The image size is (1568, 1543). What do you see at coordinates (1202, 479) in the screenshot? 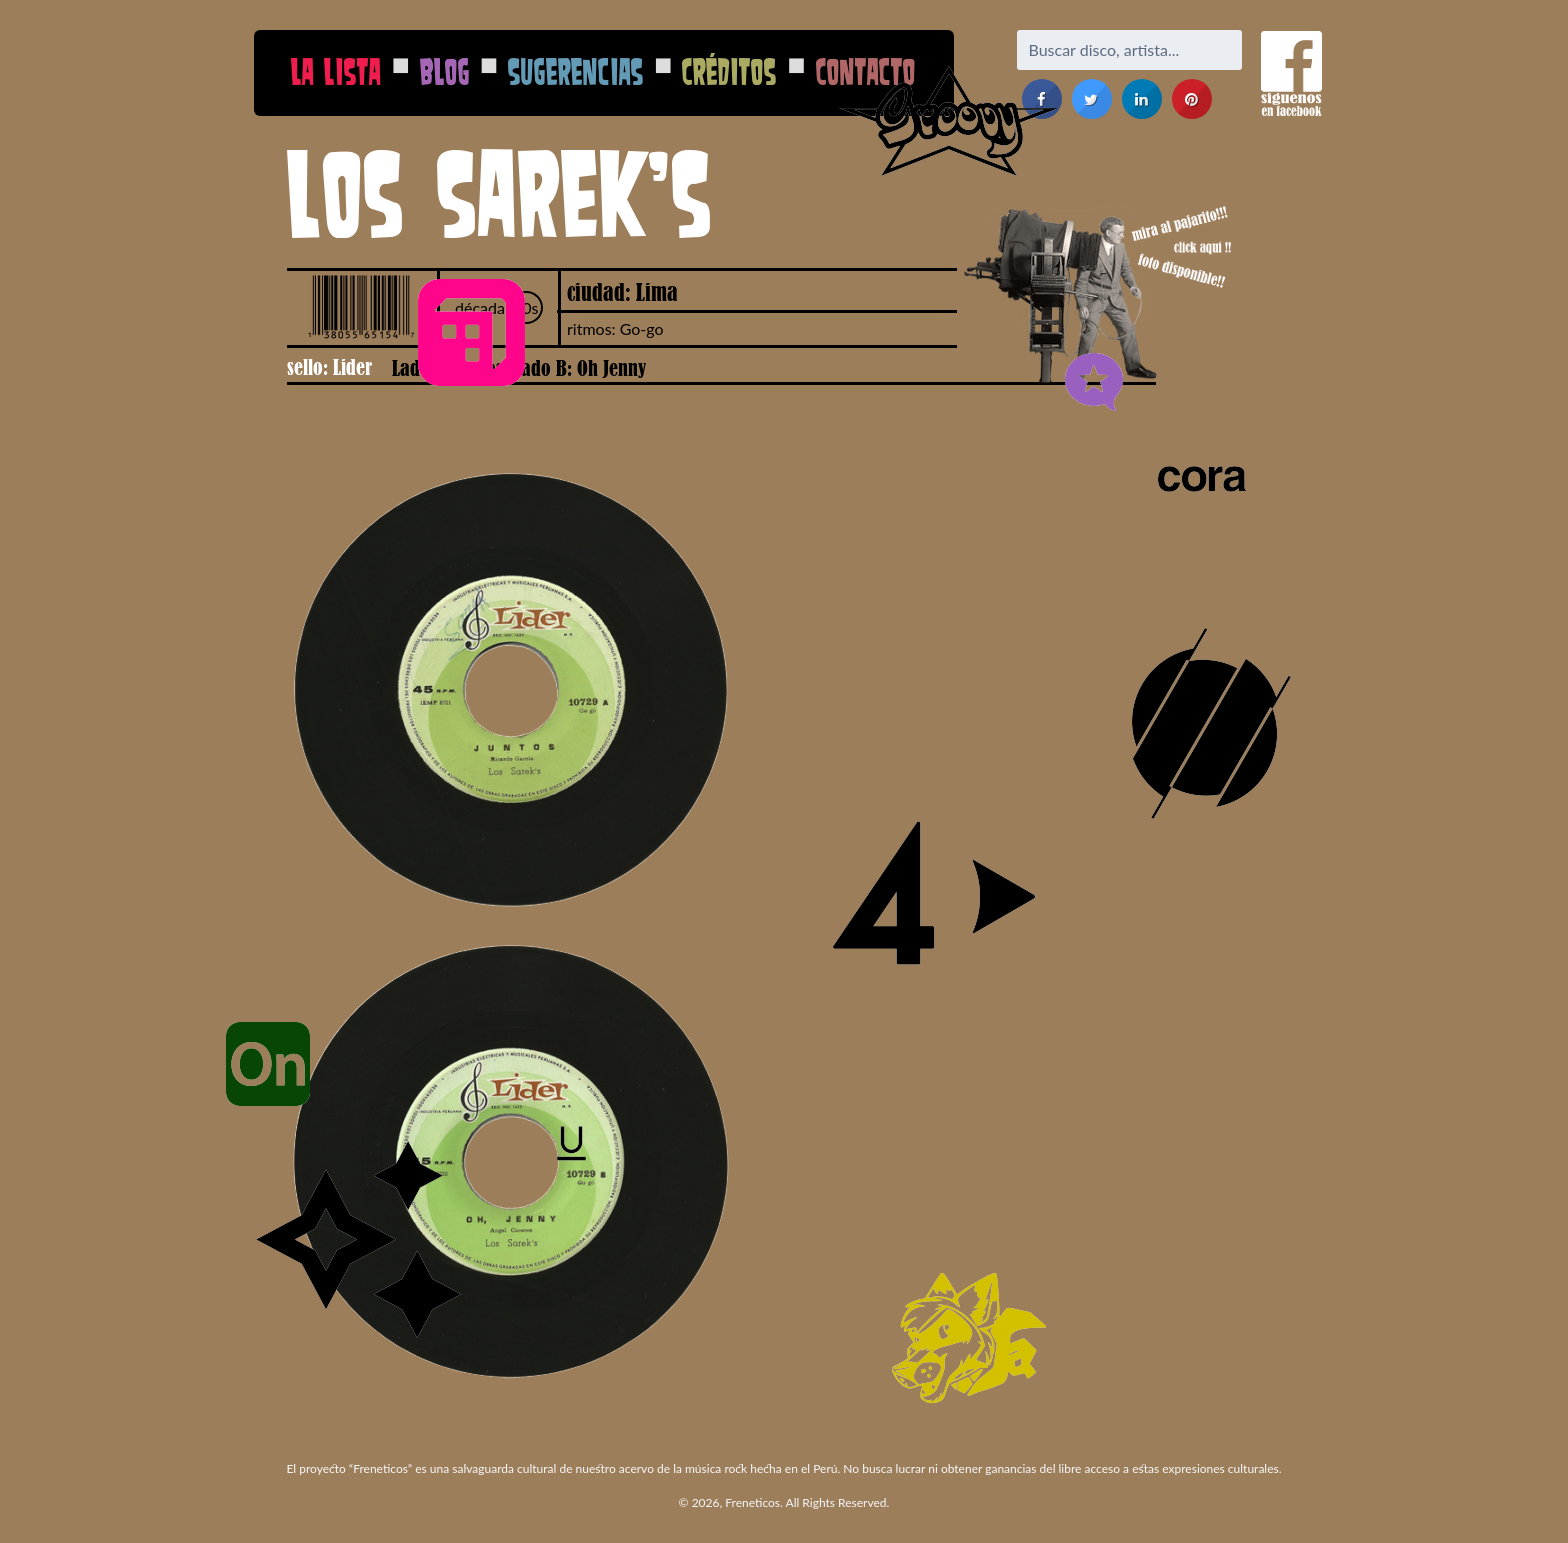
I see `Cora brand logo` at bounding box center [1202, 479].